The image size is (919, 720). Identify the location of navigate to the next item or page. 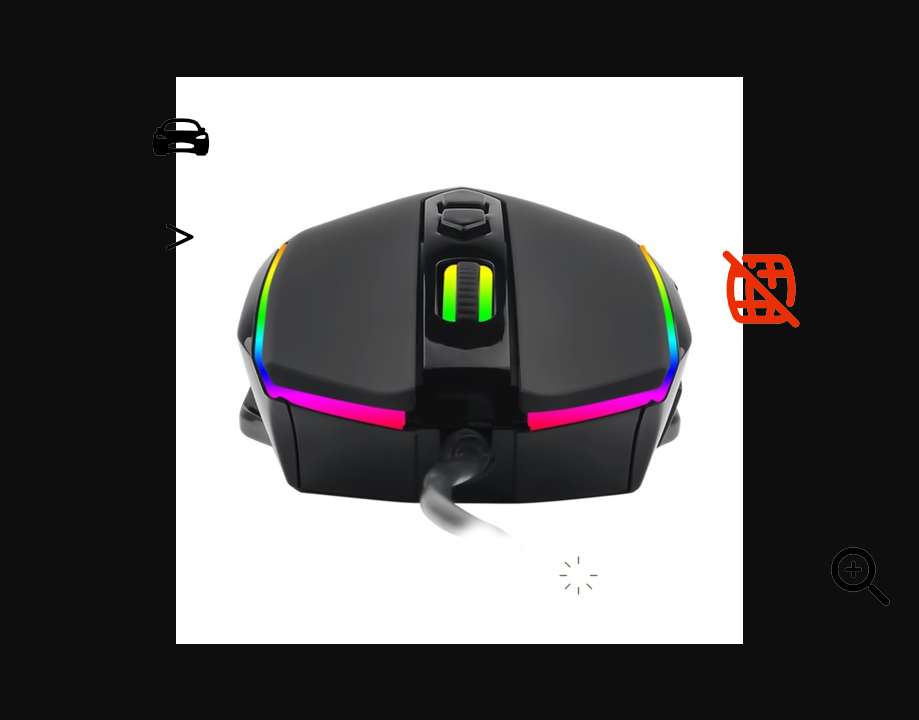
(178, 237).